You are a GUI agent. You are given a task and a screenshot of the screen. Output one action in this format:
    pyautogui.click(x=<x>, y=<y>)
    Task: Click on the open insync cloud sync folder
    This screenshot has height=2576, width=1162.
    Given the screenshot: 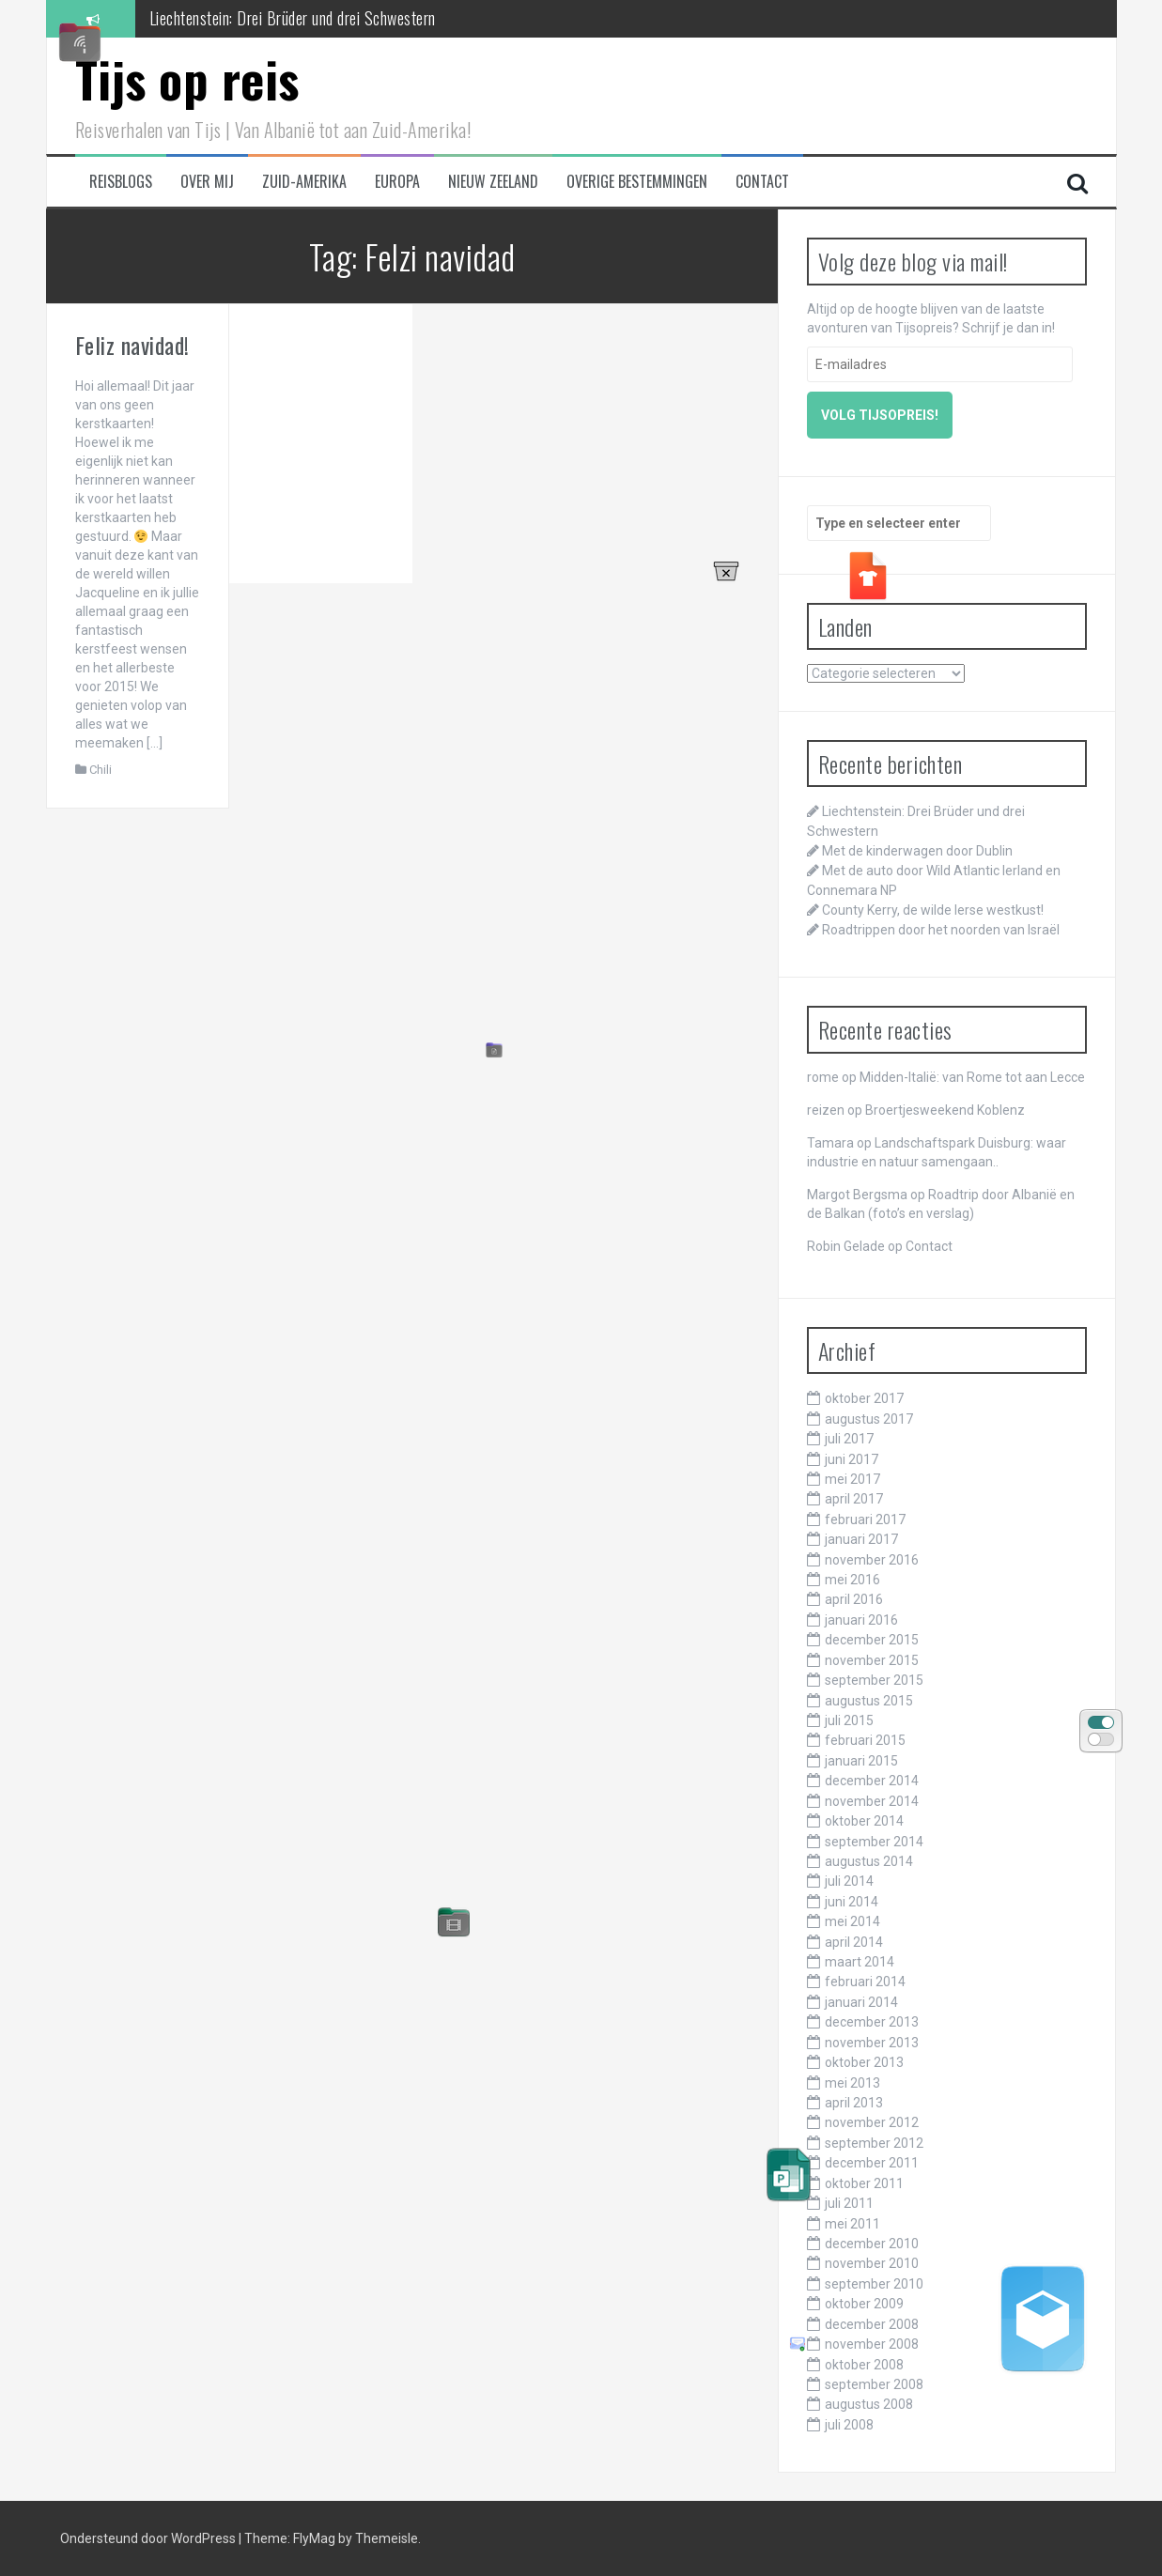 What is the action you would take?
    pyautogui.click(x=80, y=42)
    